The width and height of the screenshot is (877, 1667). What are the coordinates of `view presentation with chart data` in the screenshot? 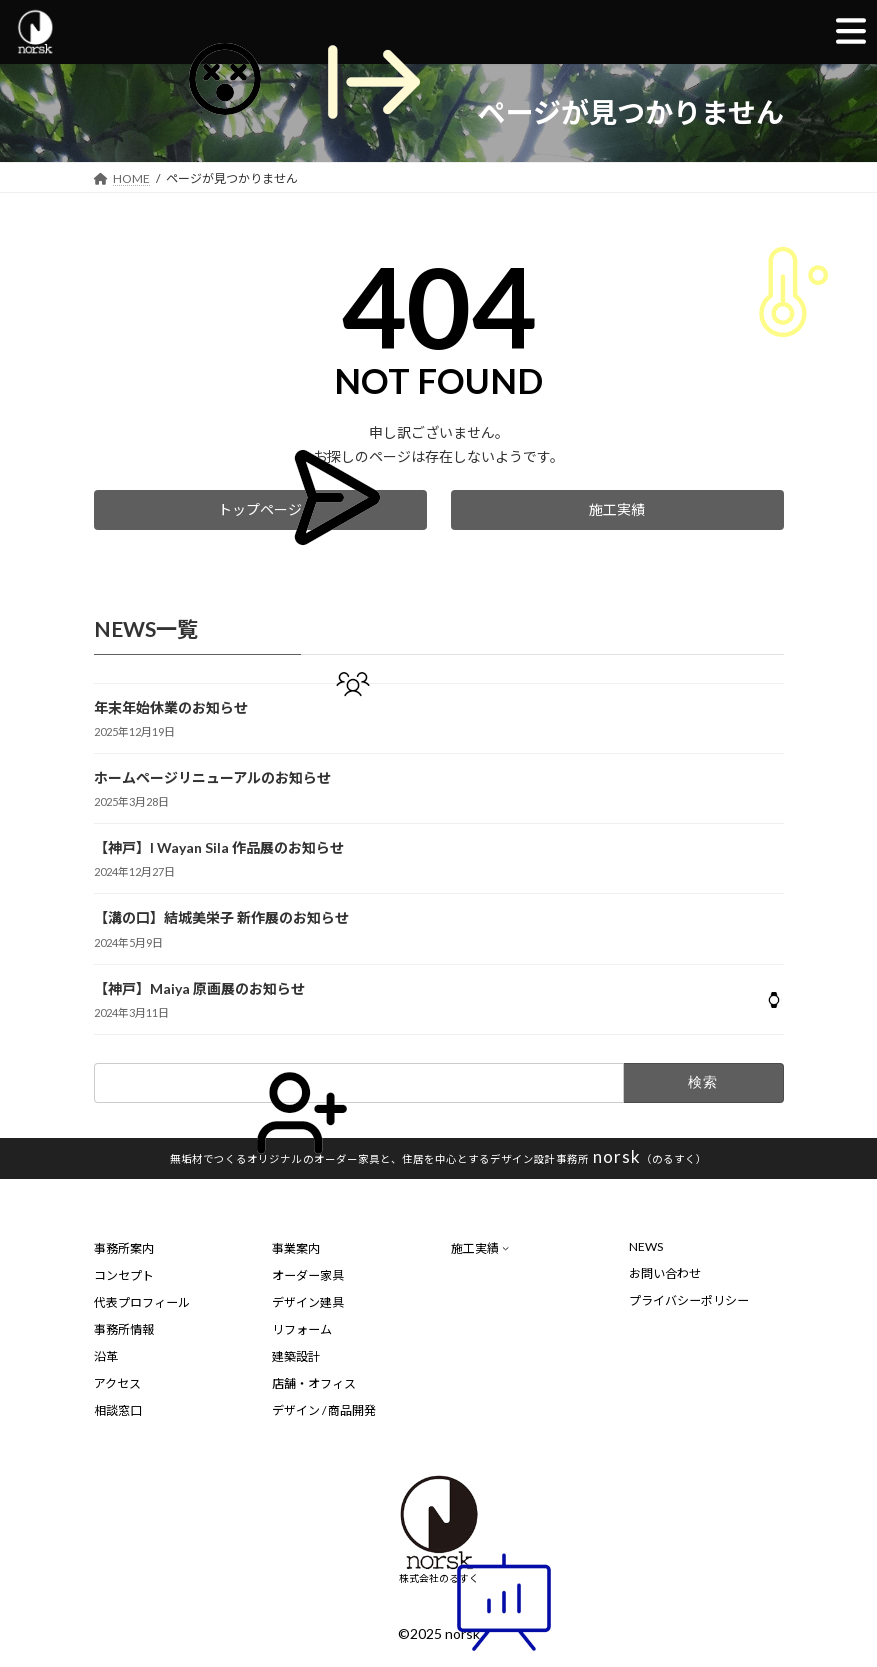 It's located at (504, 1604).